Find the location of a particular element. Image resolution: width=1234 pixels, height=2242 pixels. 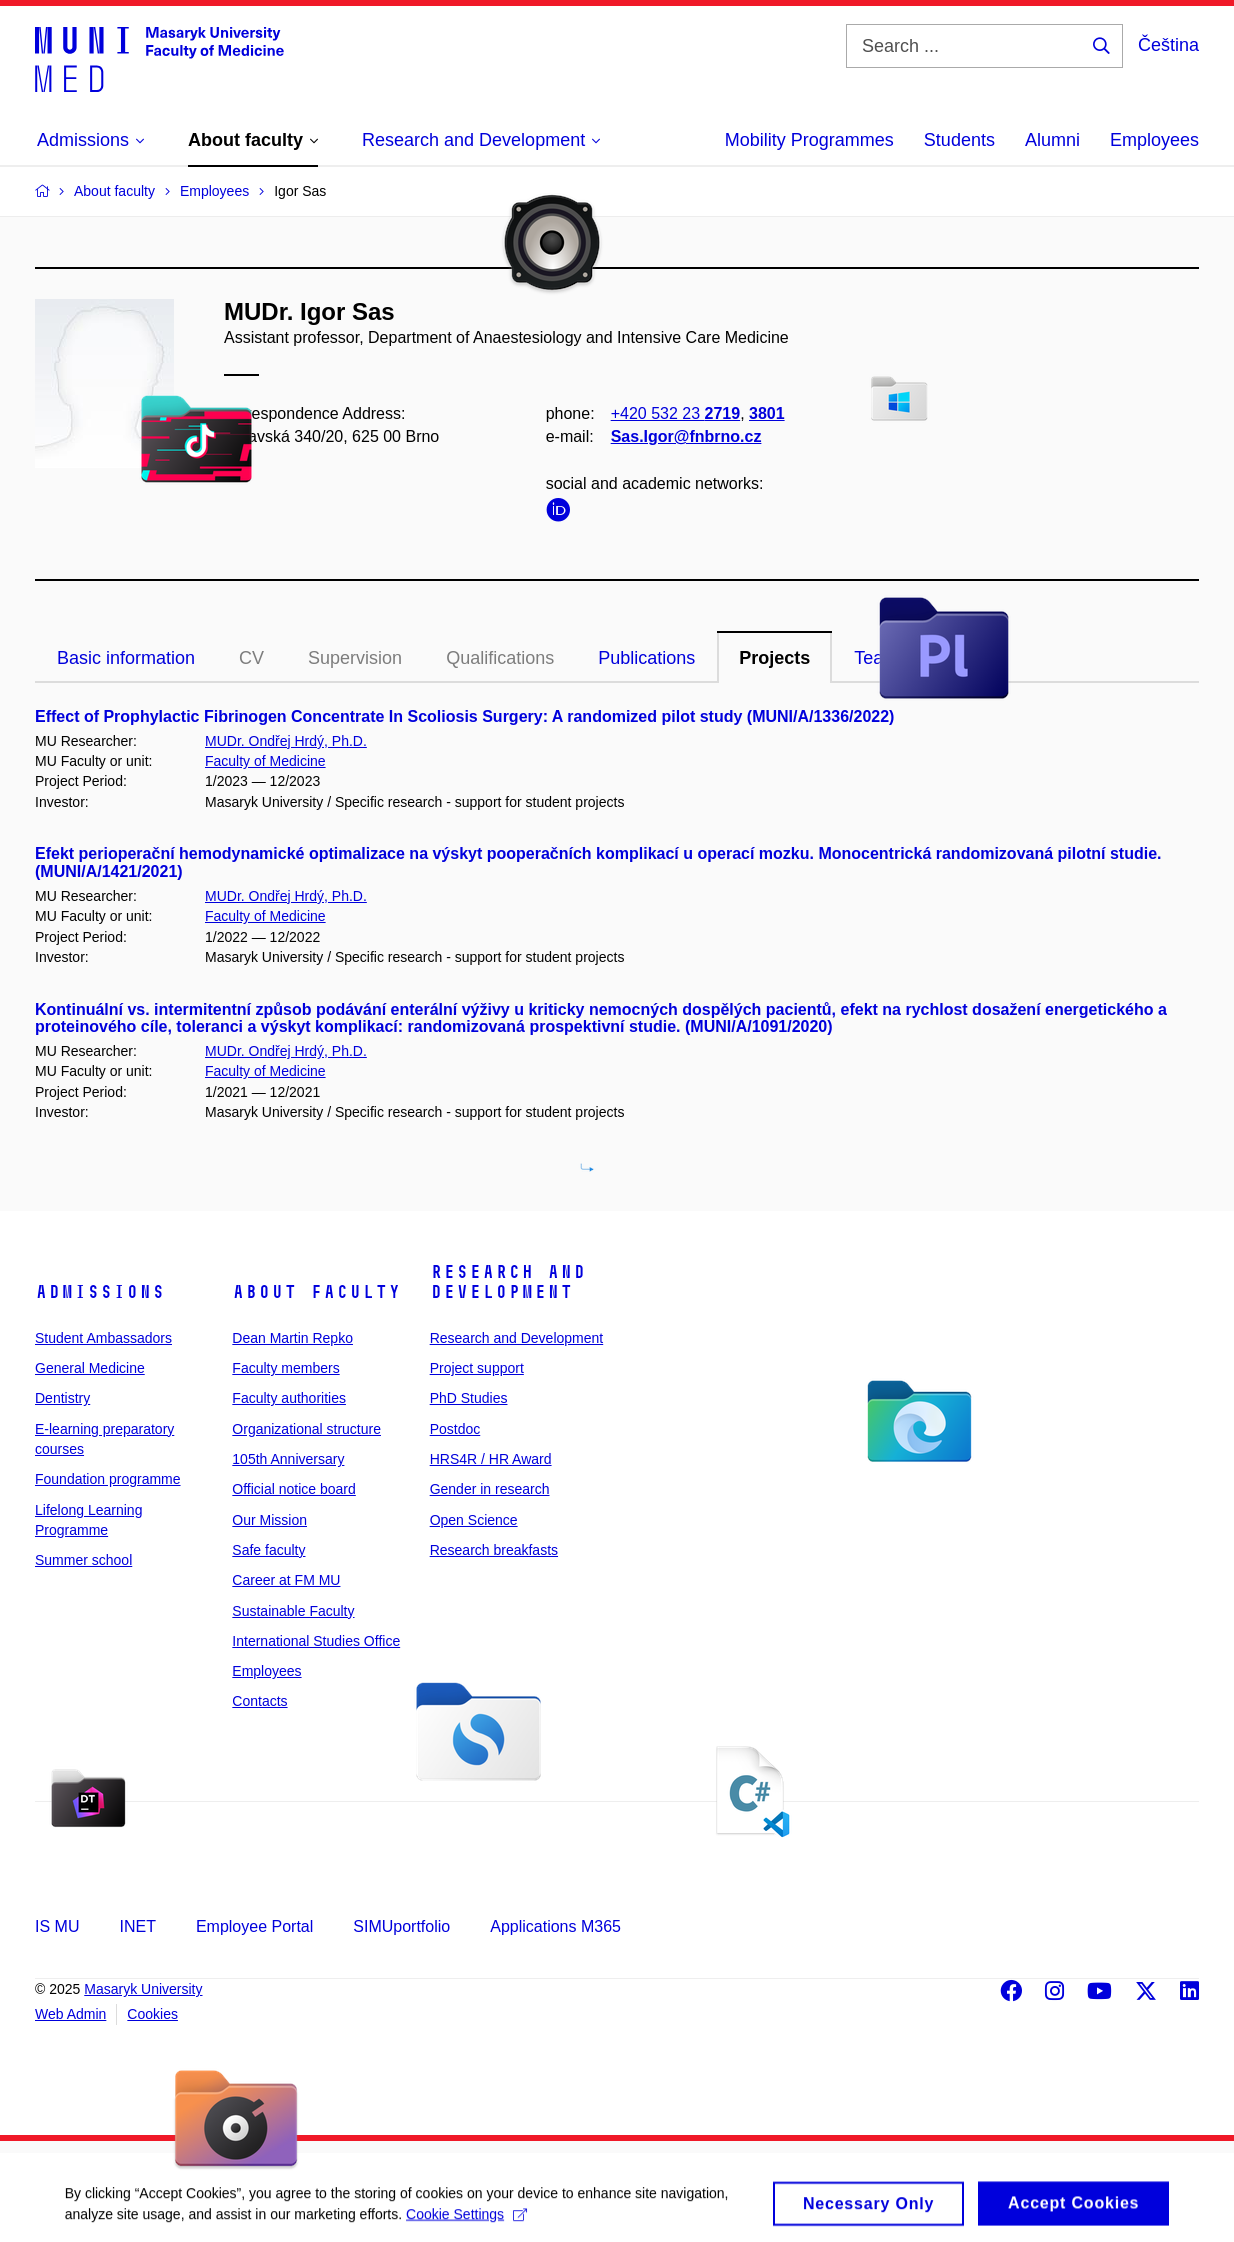

open simplenote files folder is located at coordinates (478, 1735).